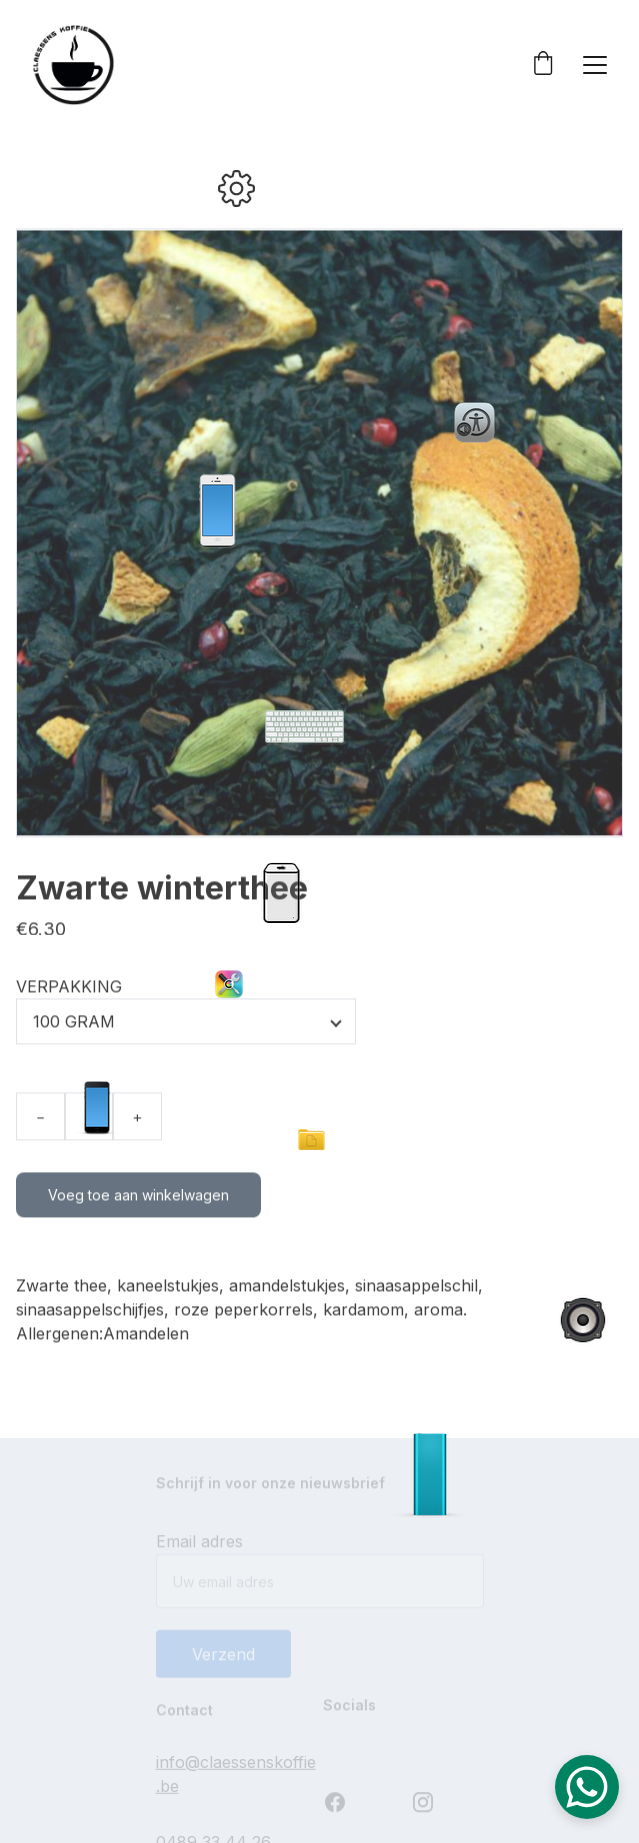 This screenshot has height=1843, width=639. I want to click on adjust speaker or audio output settings, so click(583, 1320).